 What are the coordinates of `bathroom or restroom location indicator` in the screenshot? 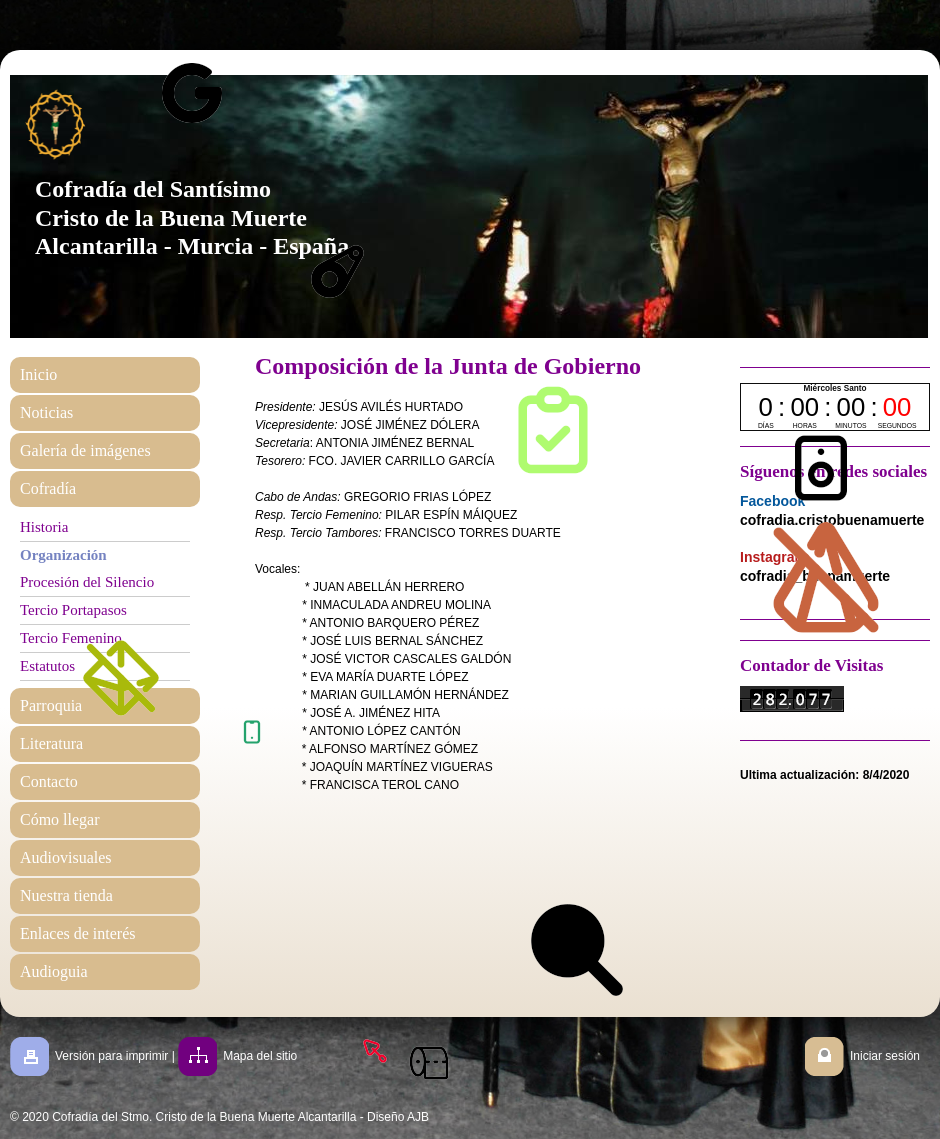 It's located at (429, 1063).